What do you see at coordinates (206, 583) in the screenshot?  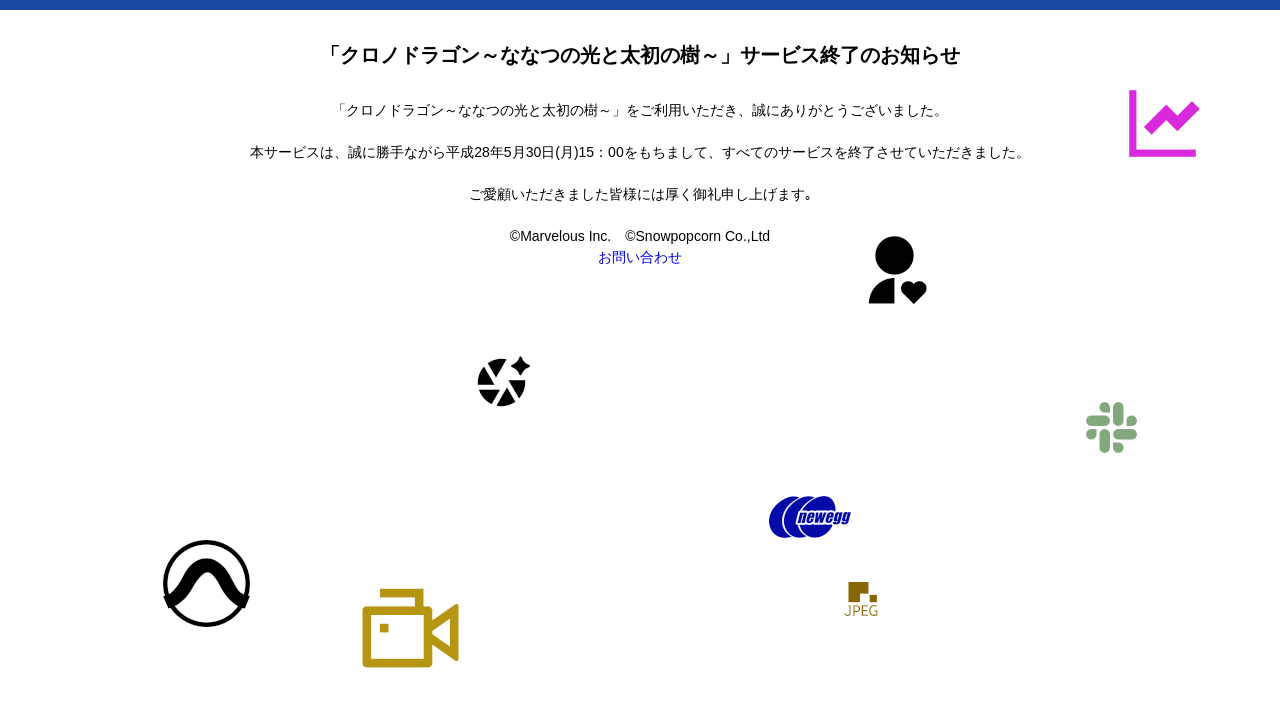 I see `open Pro Tools application` at bounding box center [206, 583].